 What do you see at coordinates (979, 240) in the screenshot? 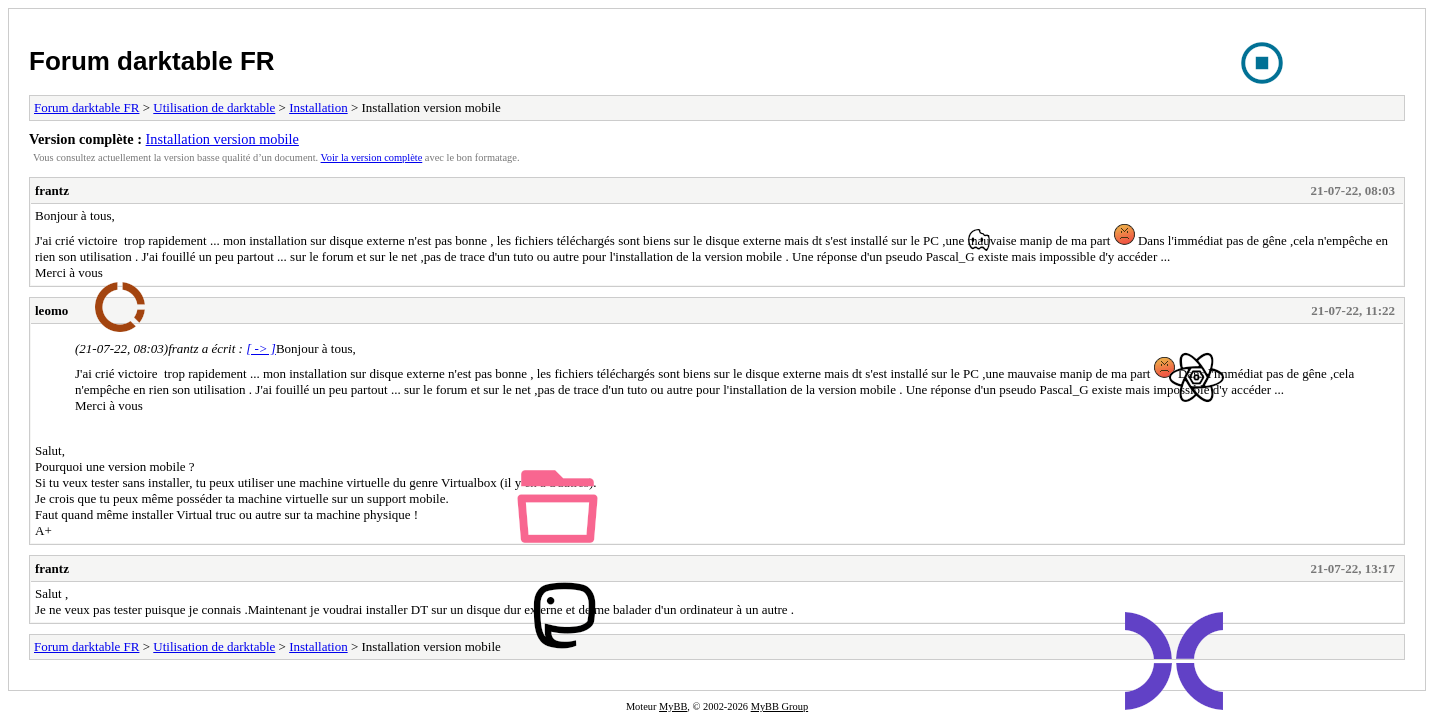
I see `open the aiqfome food delivery app` at bounding box center [979, 240].